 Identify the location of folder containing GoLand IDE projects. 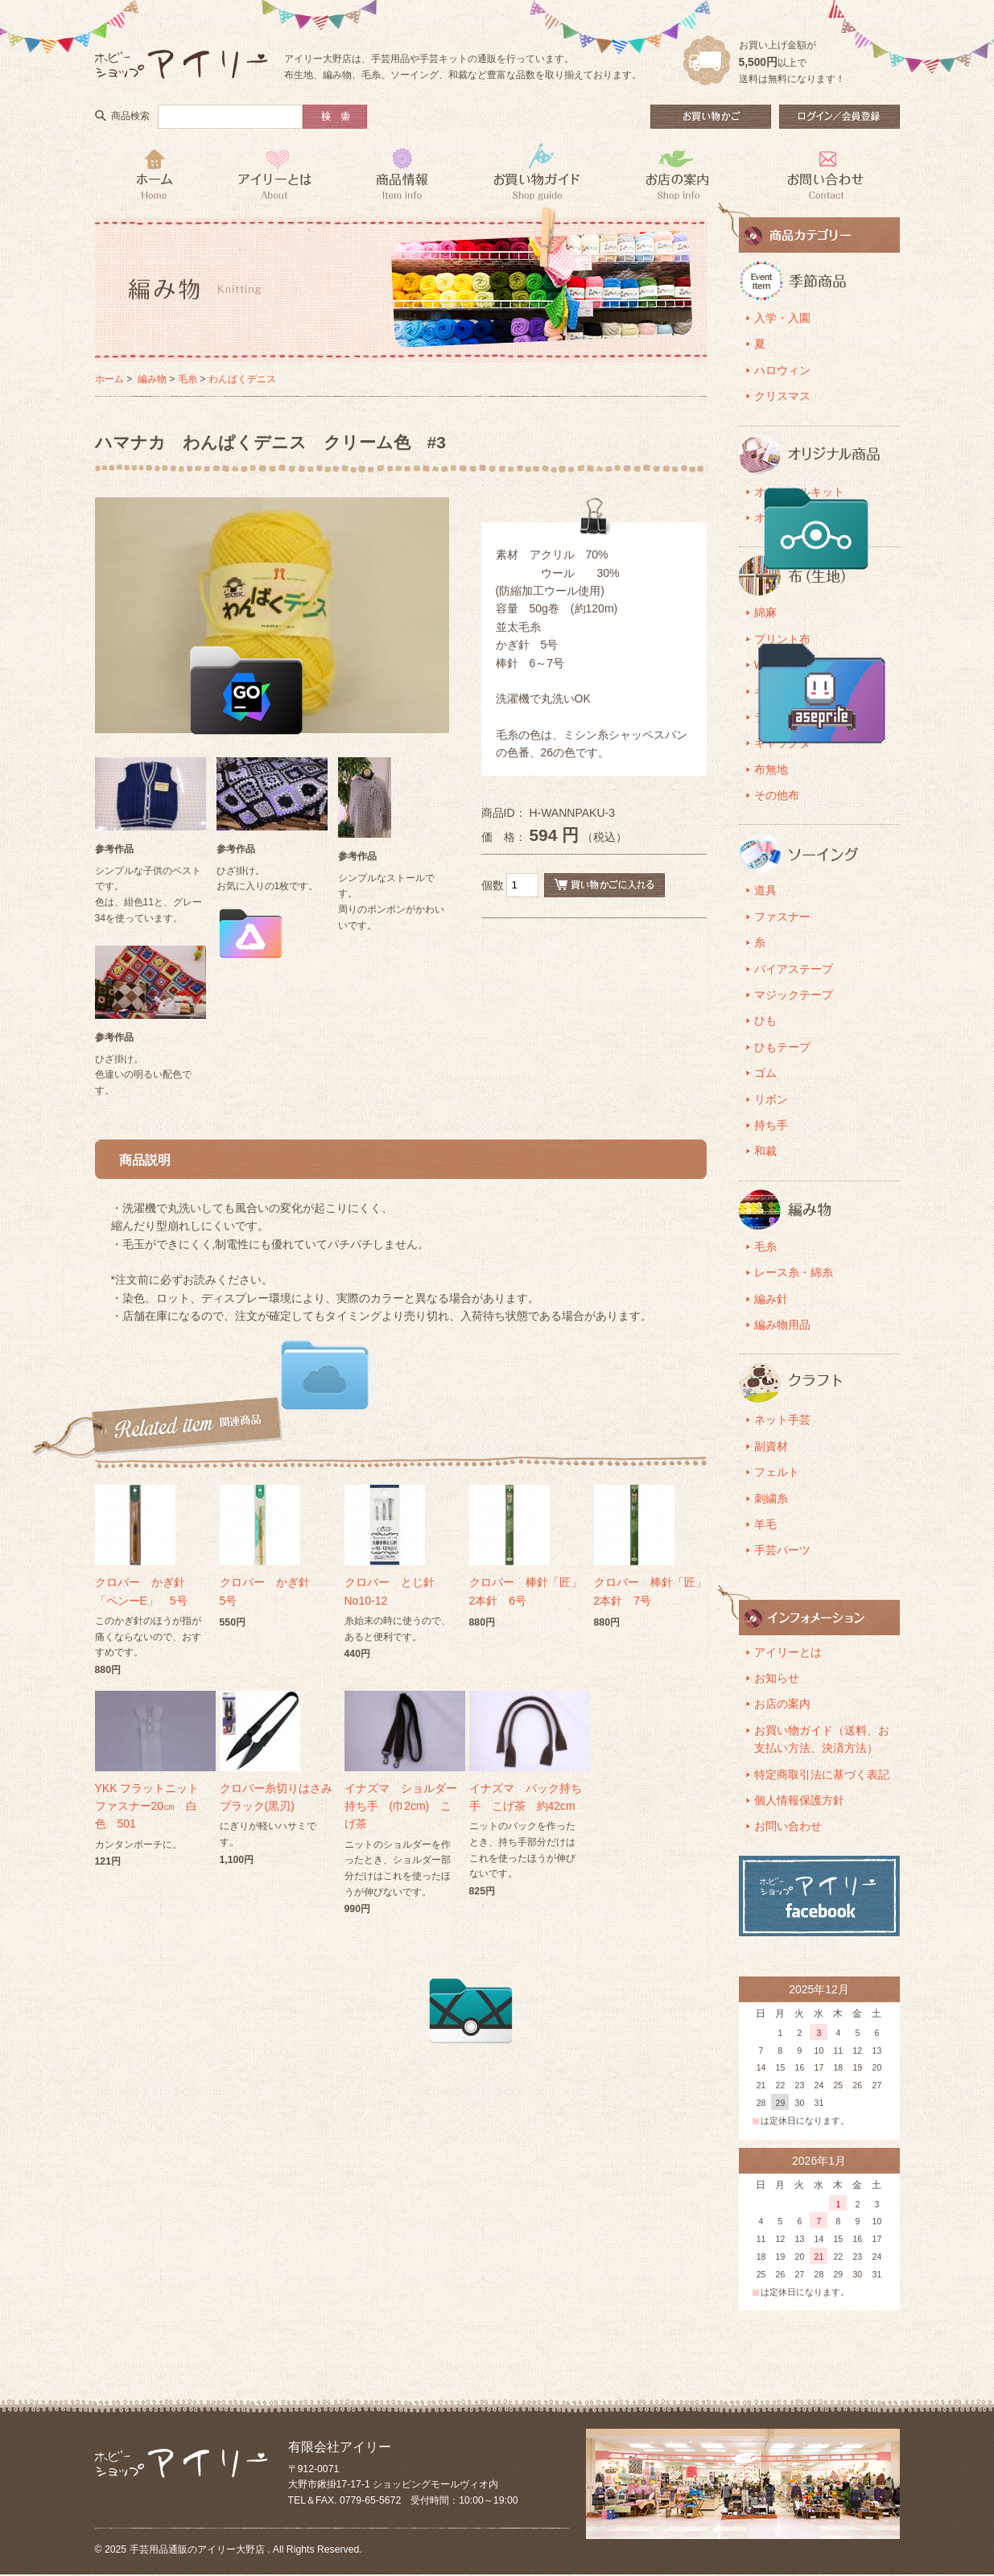
(245, 693).